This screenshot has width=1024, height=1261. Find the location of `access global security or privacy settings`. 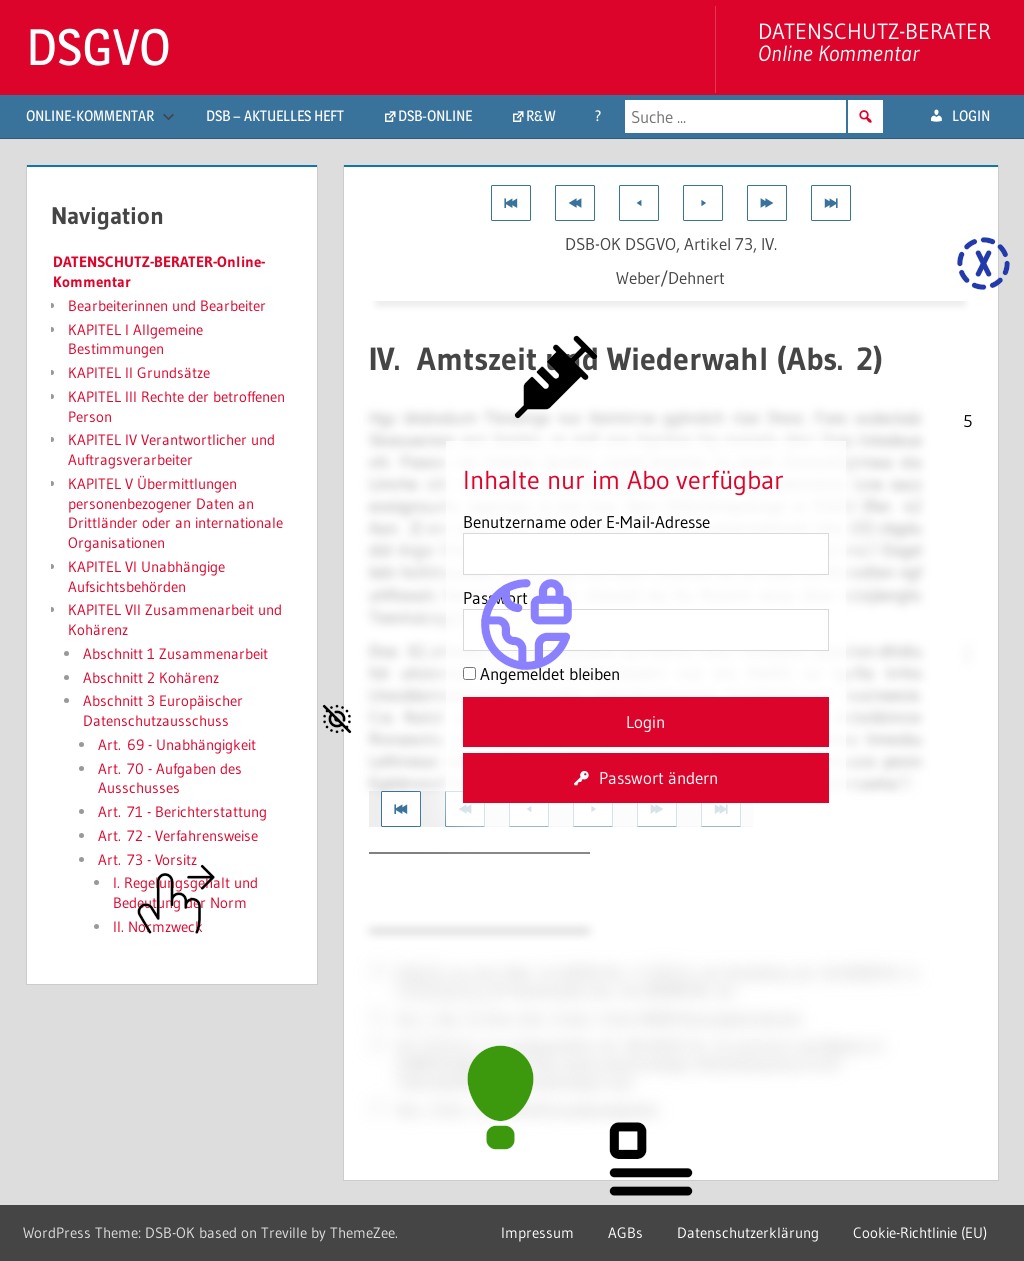

access global security or privacy settings is located at coordinates (526, 624).